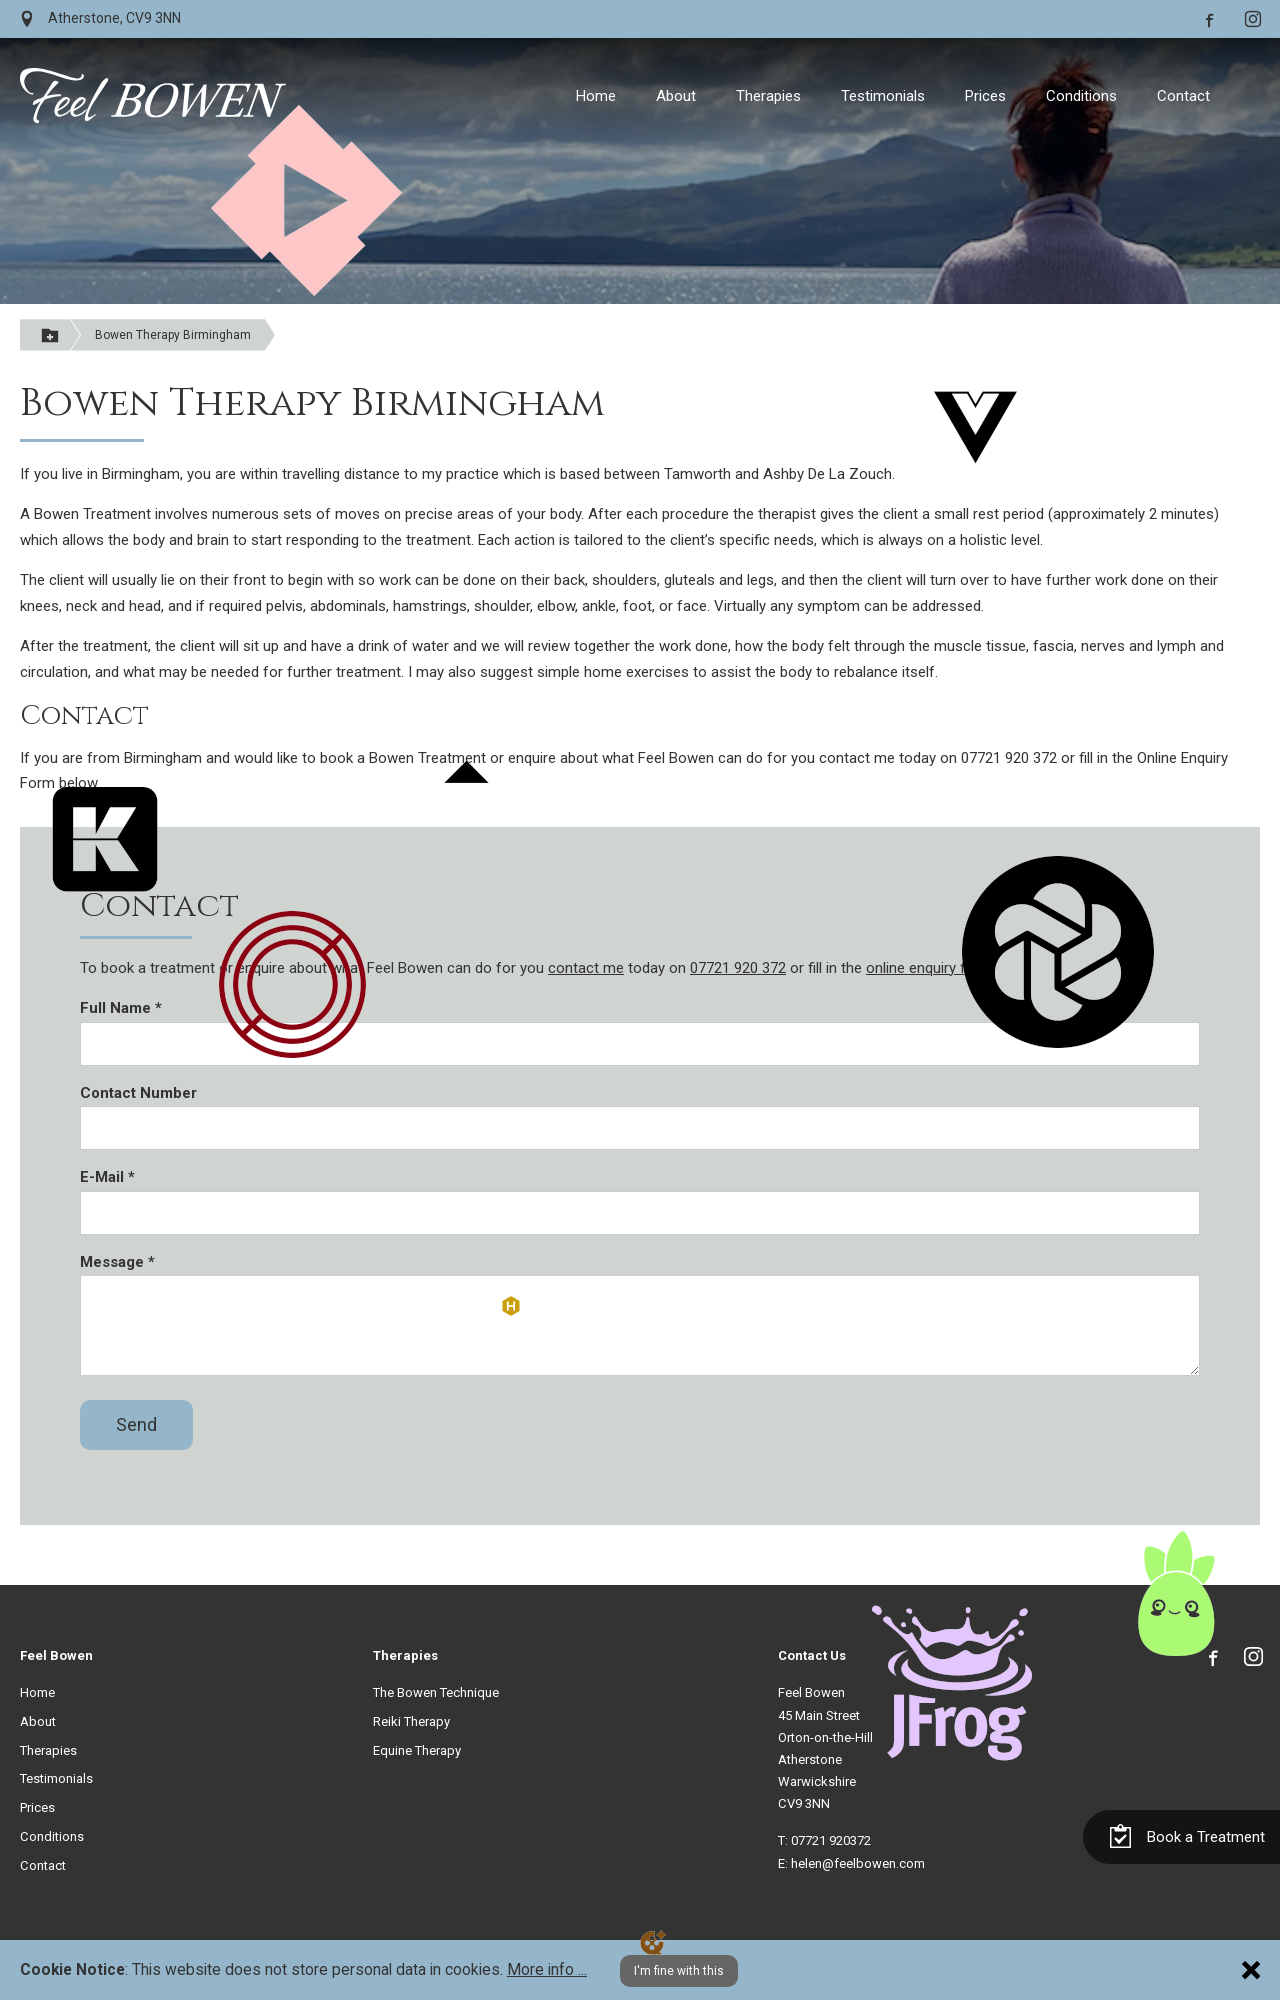  Describe the element at coordinates (105, 839) in the screenshot. I see `korvue brand logo` at that location.